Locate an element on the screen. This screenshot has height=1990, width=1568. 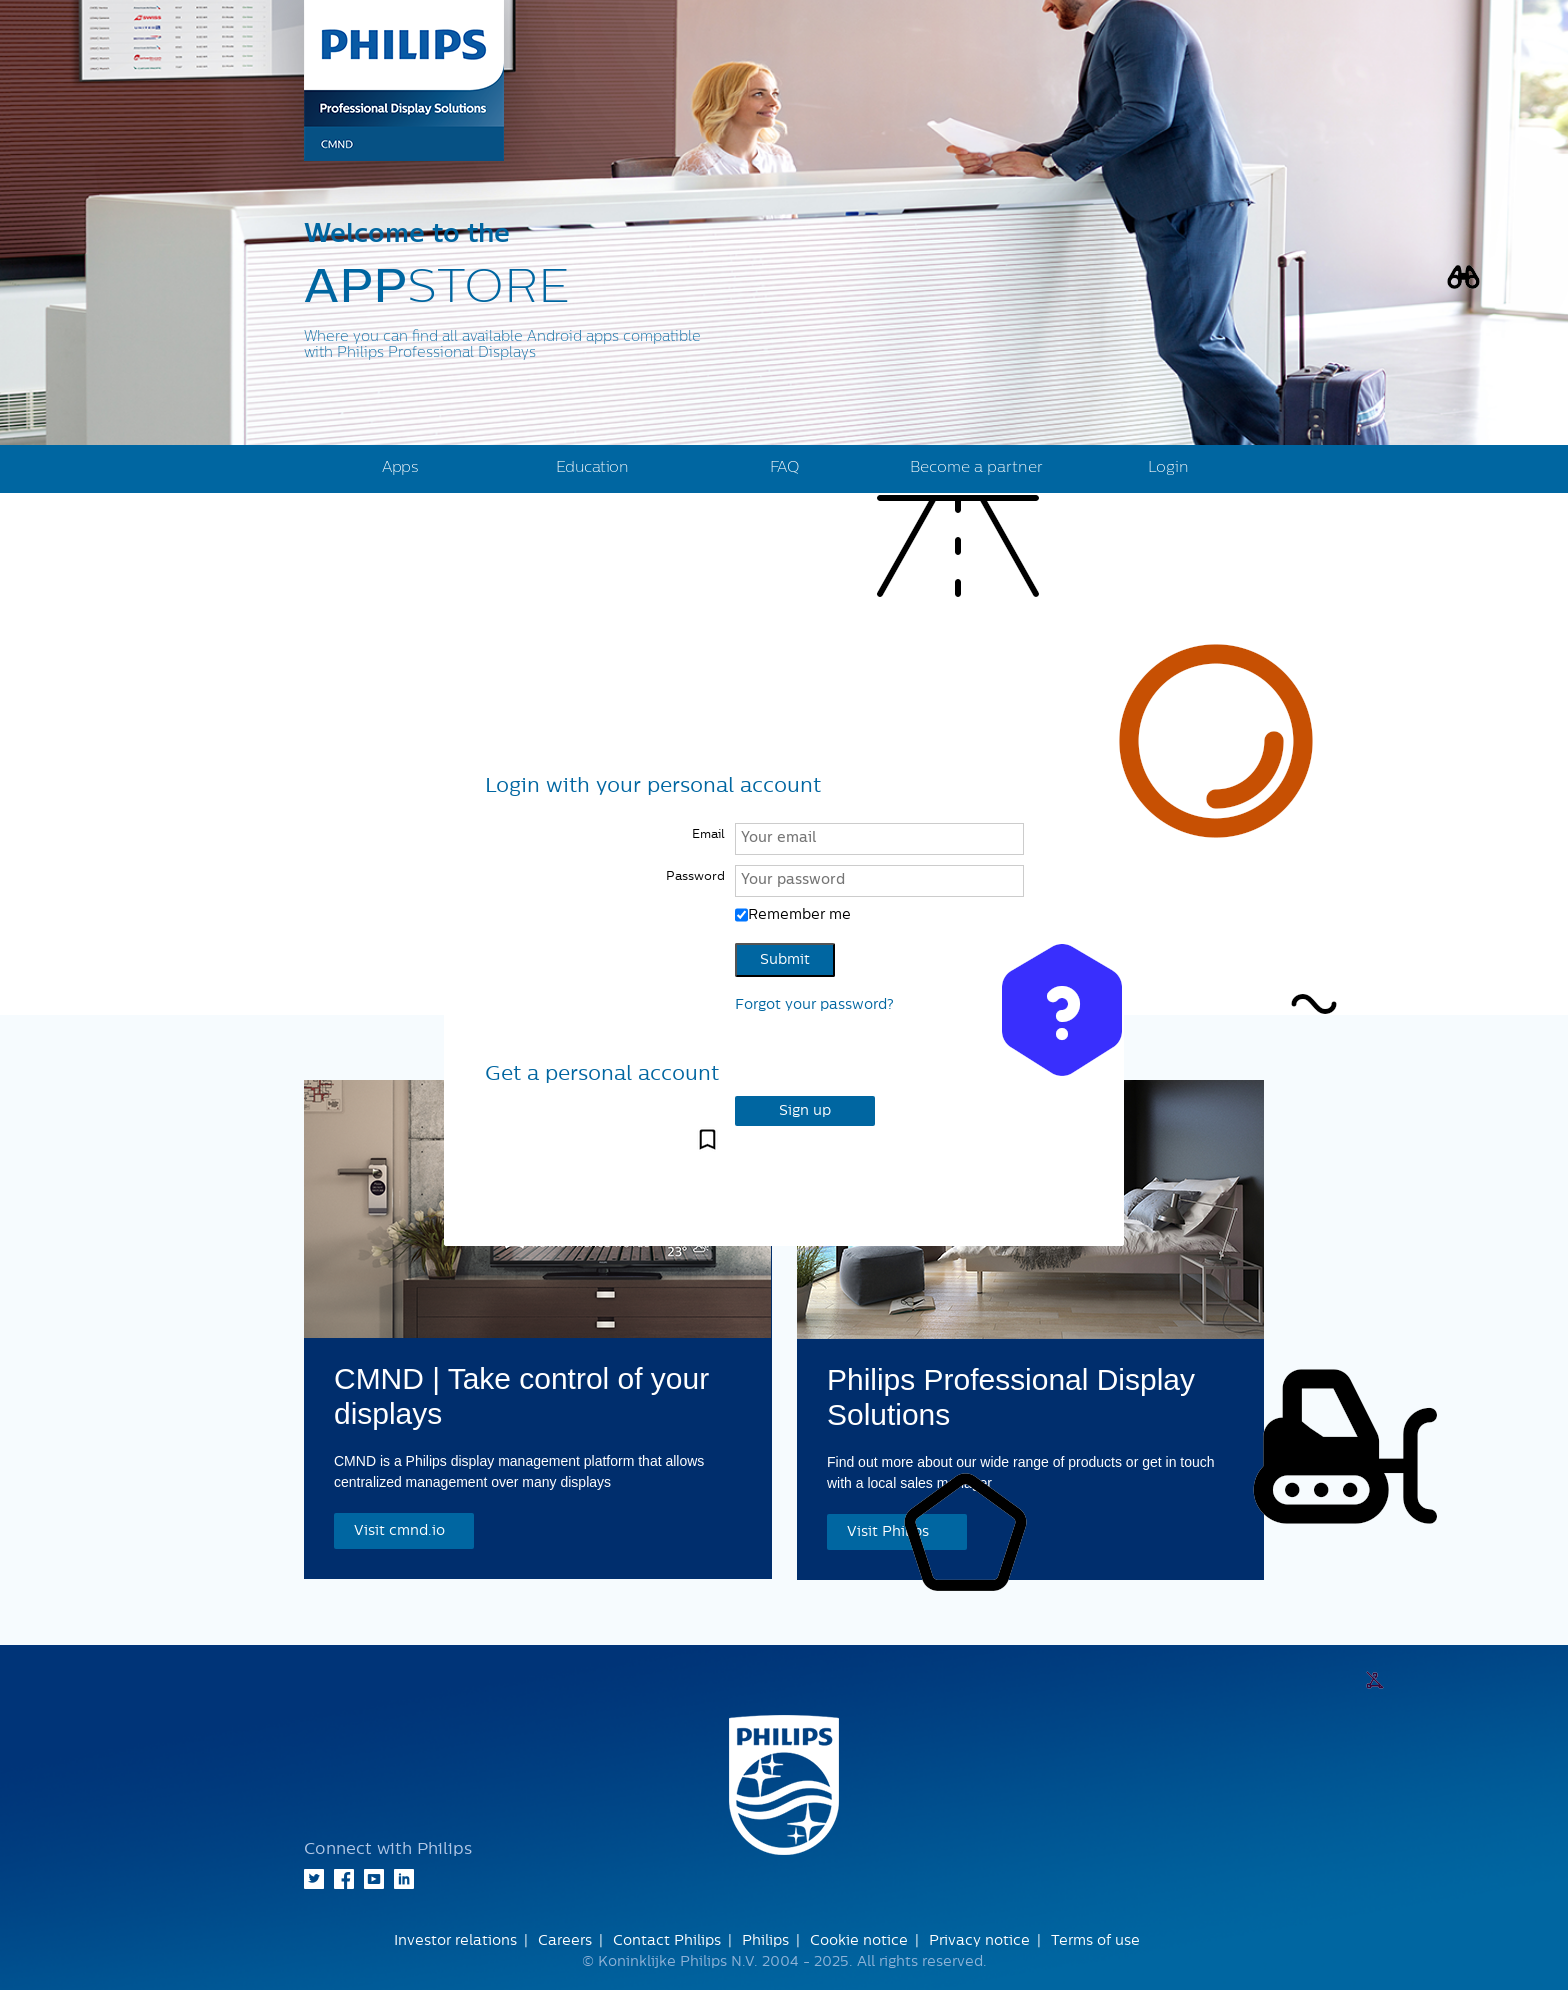
access help or support options is located at coordinates (1062, 1010).